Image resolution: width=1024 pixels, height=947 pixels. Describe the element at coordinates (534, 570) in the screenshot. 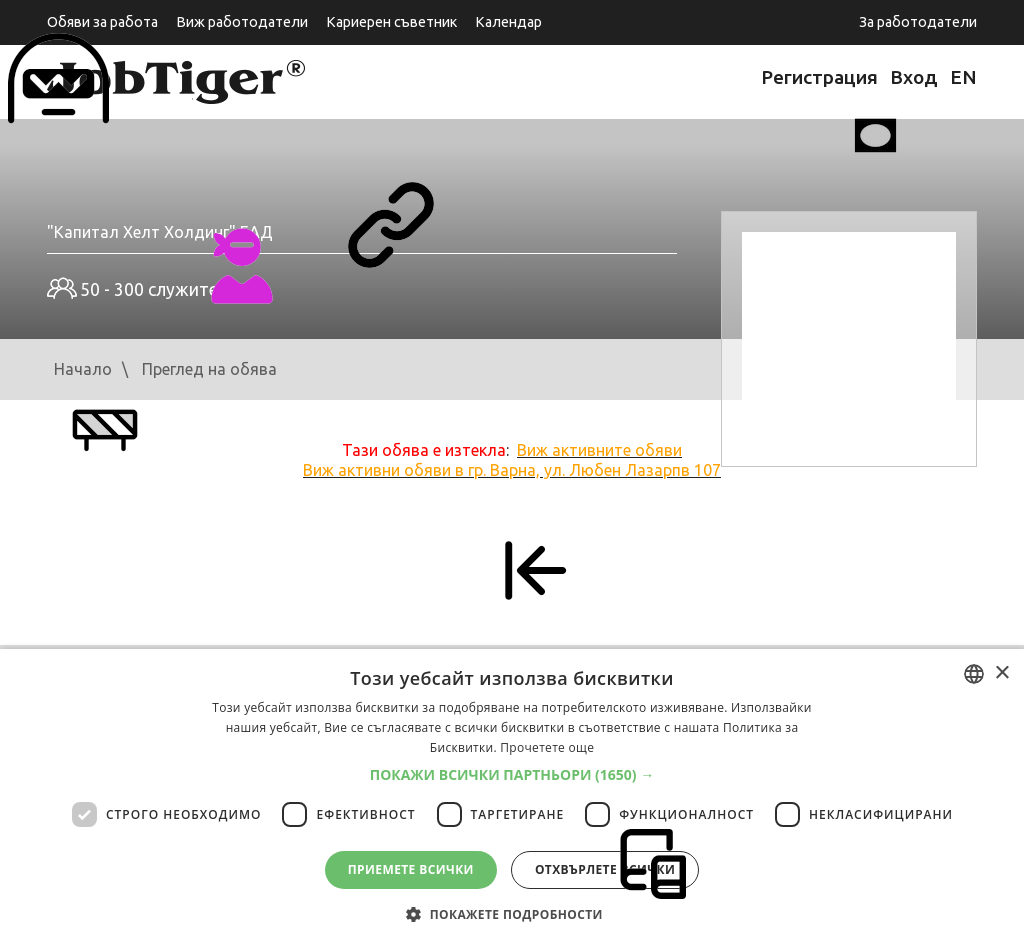

I see `go back to the beginning` at that location.